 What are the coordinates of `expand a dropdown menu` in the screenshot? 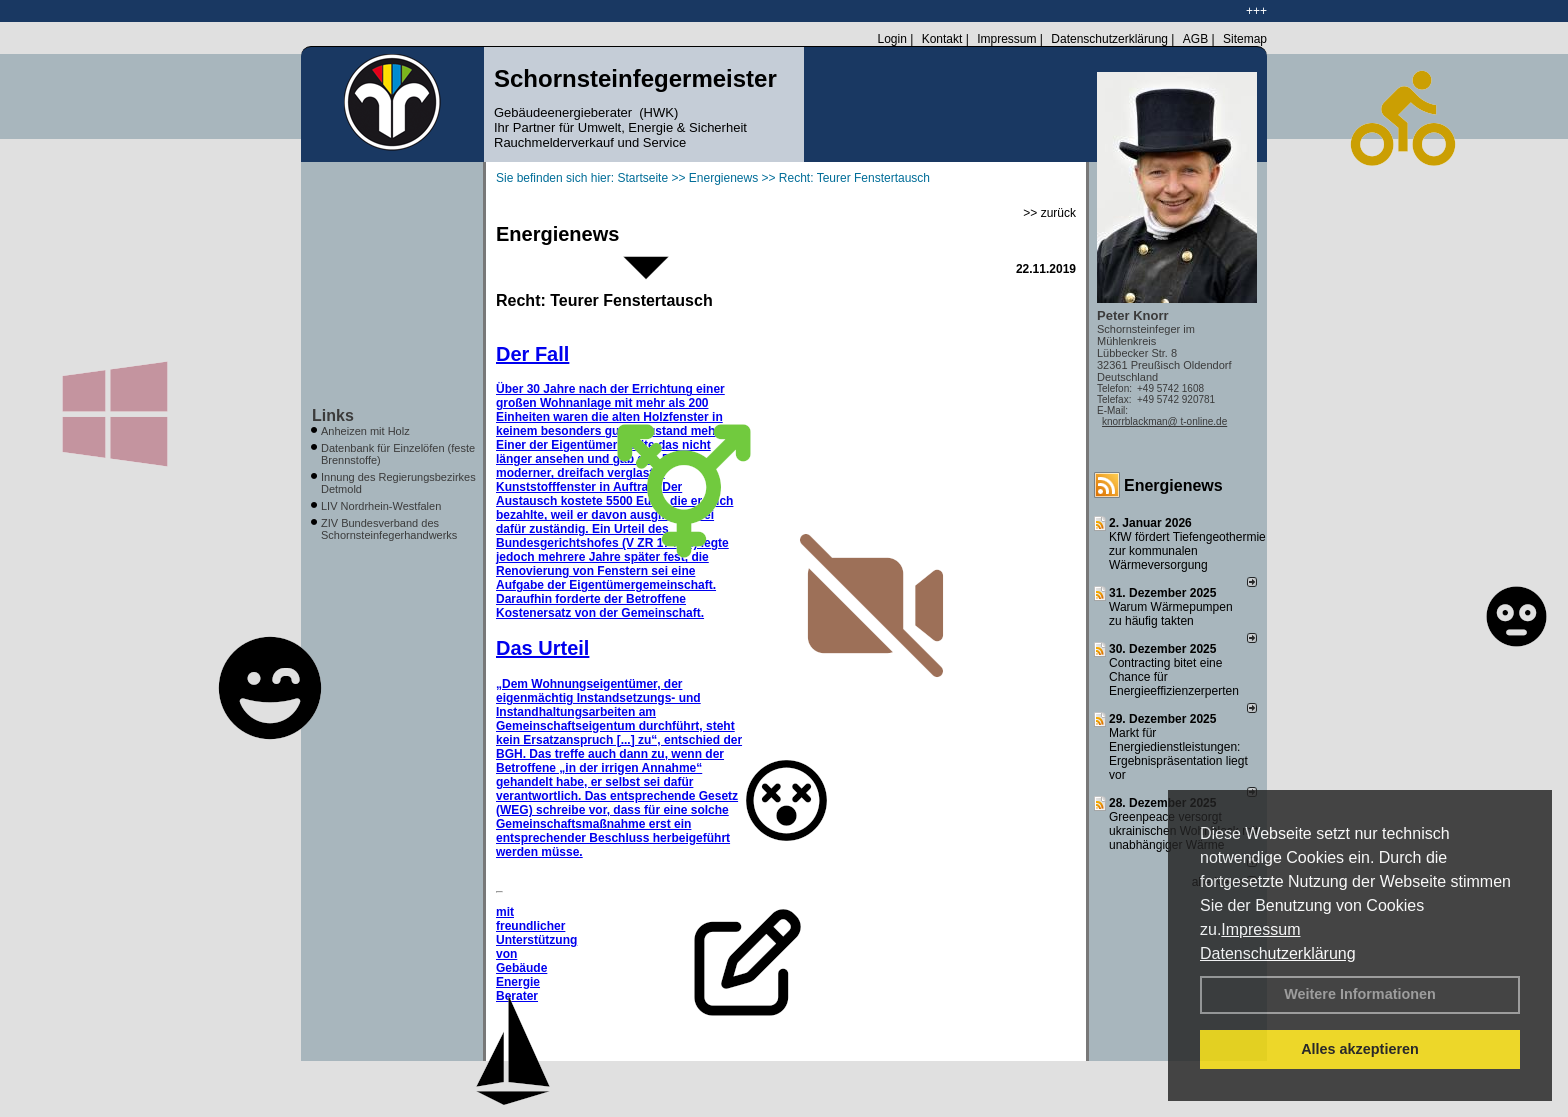 It's located at (646, 268).